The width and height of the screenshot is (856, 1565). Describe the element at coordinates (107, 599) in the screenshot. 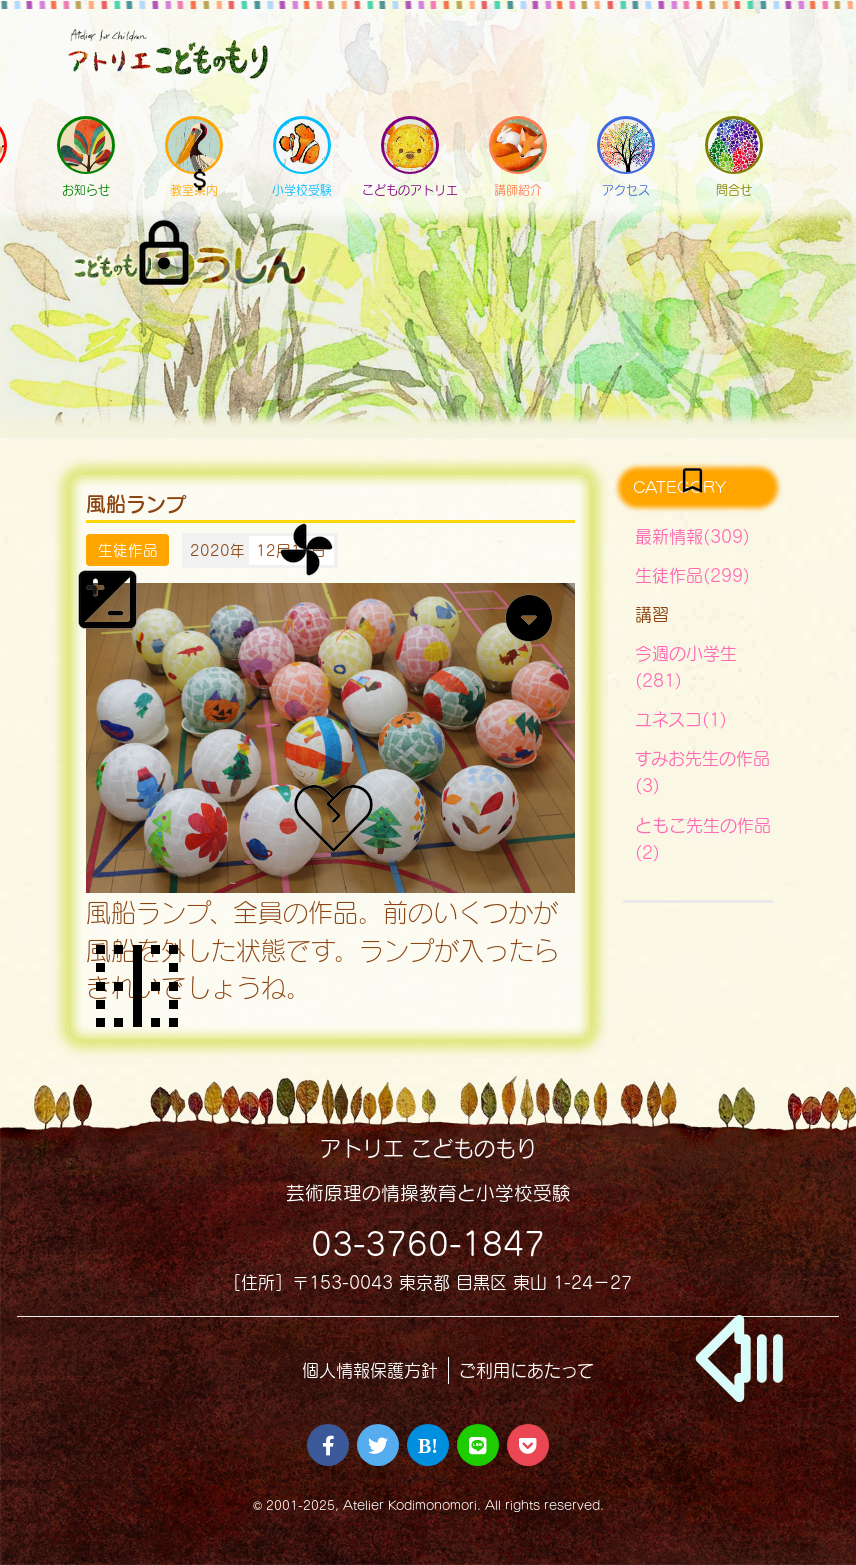

I see `adjust camera ISO sensitivity settings` at that location.